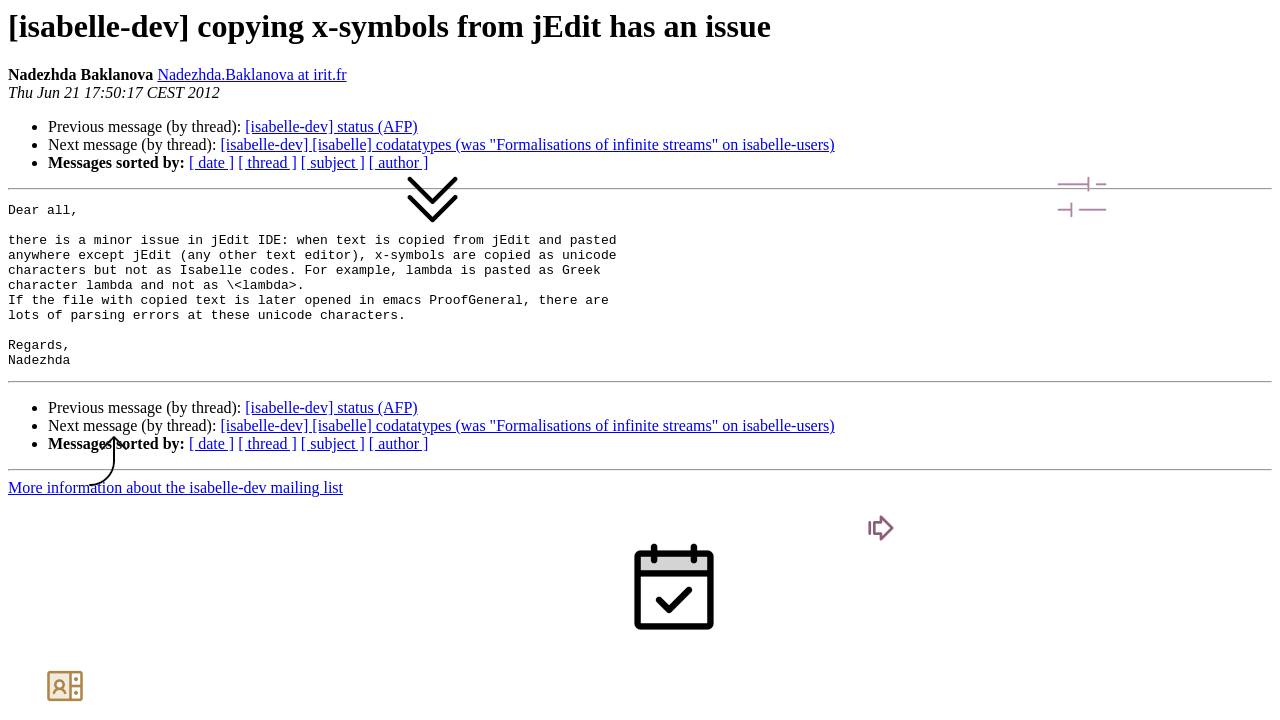  What do you see at coordinates (1082, 197) in the screenshot?
I see `adjust settings or preferences` at bounding box center [1082, 197].